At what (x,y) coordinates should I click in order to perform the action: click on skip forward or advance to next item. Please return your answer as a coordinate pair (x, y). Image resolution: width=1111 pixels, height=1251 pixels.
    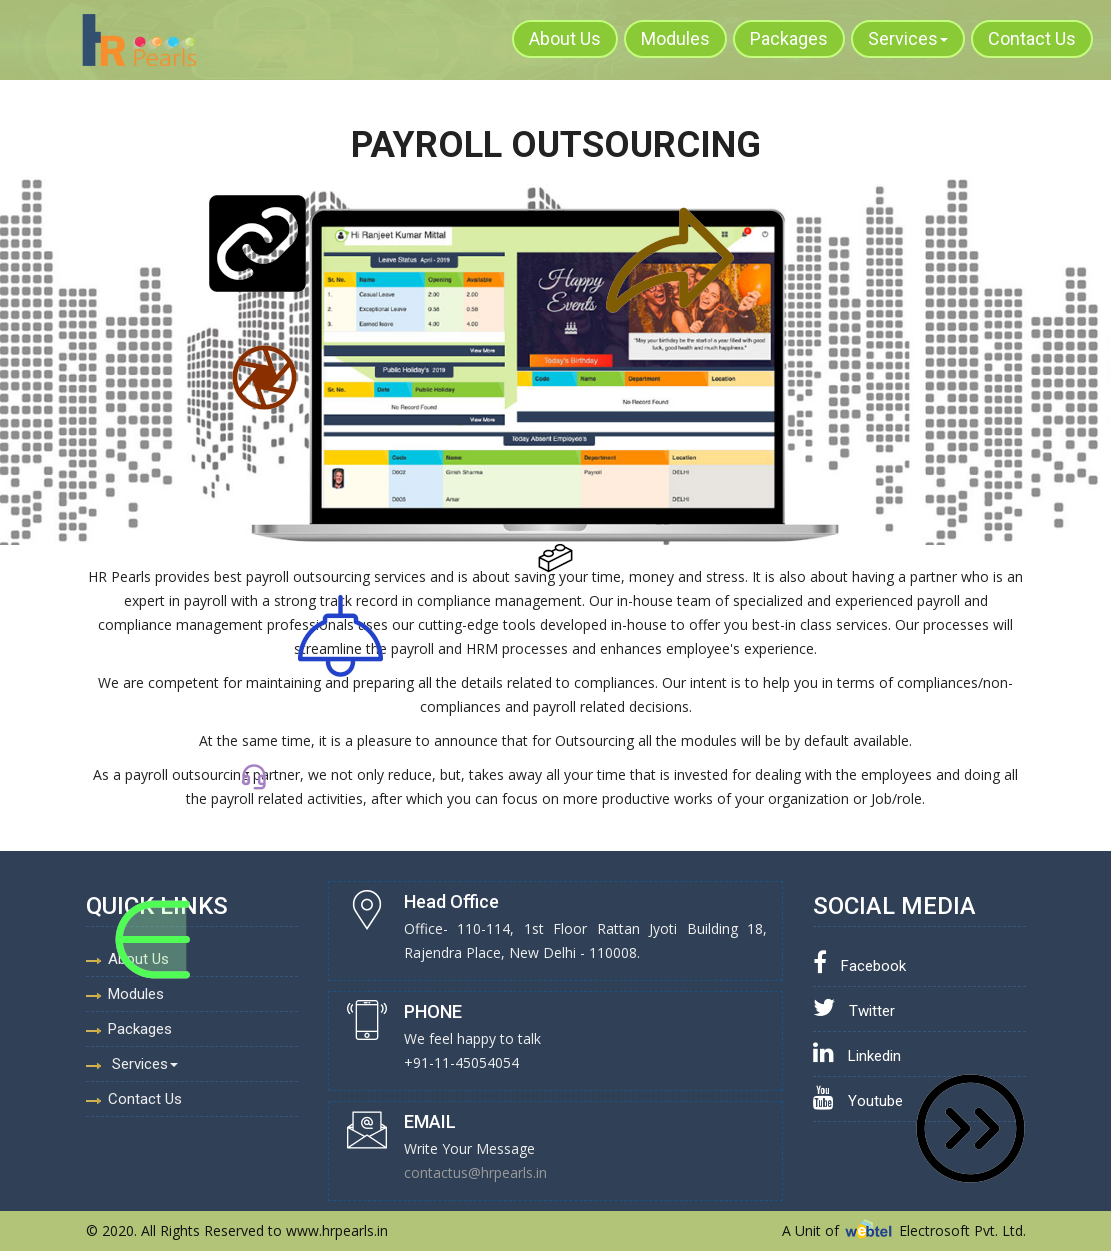
    Looking at the image, I should click on (970, 1128).